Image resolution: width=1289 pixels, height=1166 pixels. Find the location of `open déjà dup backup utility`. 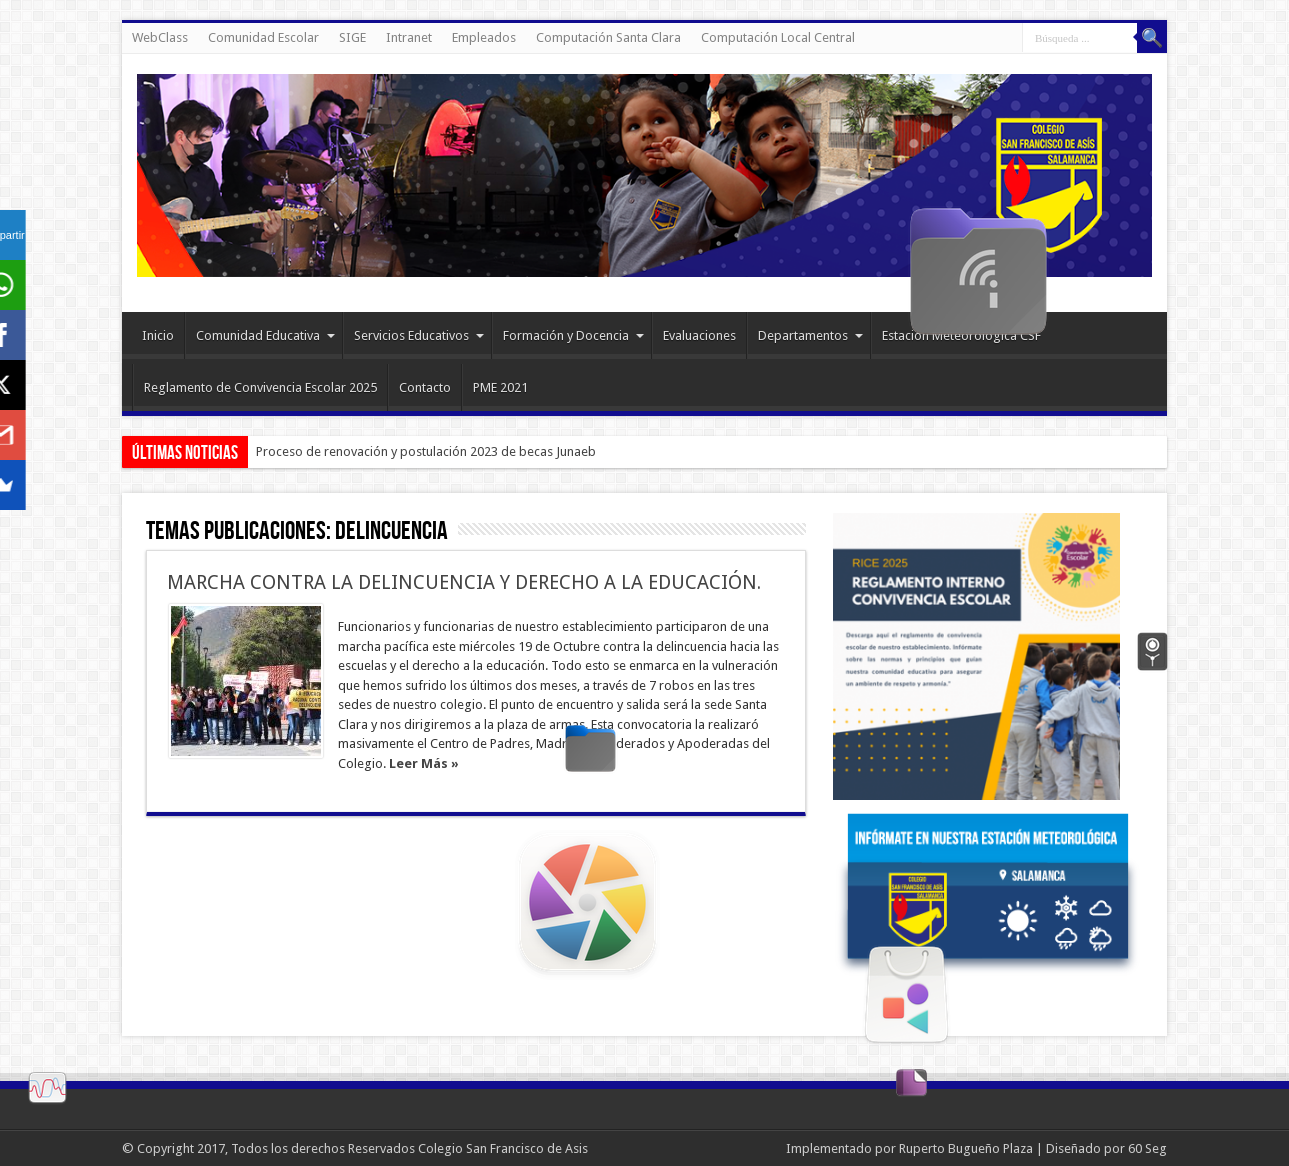

open déjà dup backup utility is located at coordinates (1152, 651).